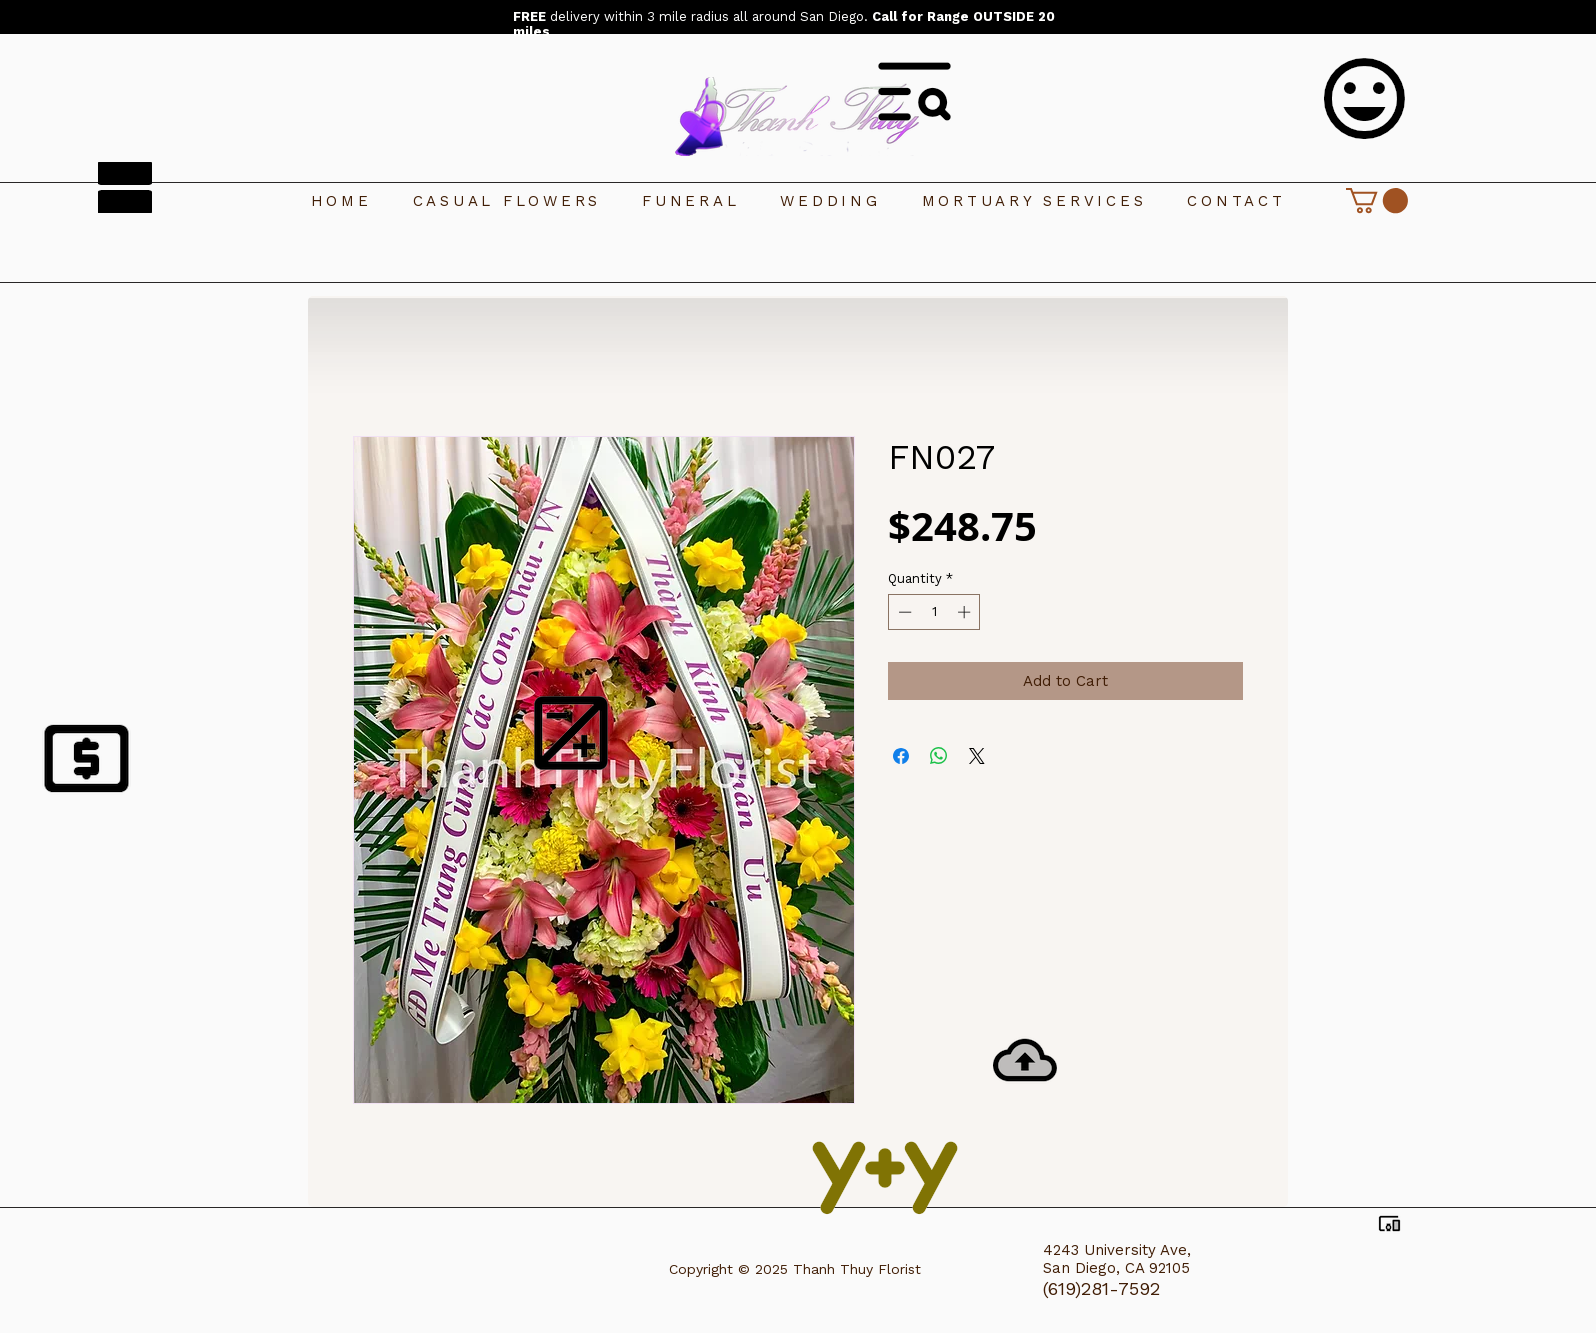  I want to click on upload file to cloud storage, so click(1025, 1060).